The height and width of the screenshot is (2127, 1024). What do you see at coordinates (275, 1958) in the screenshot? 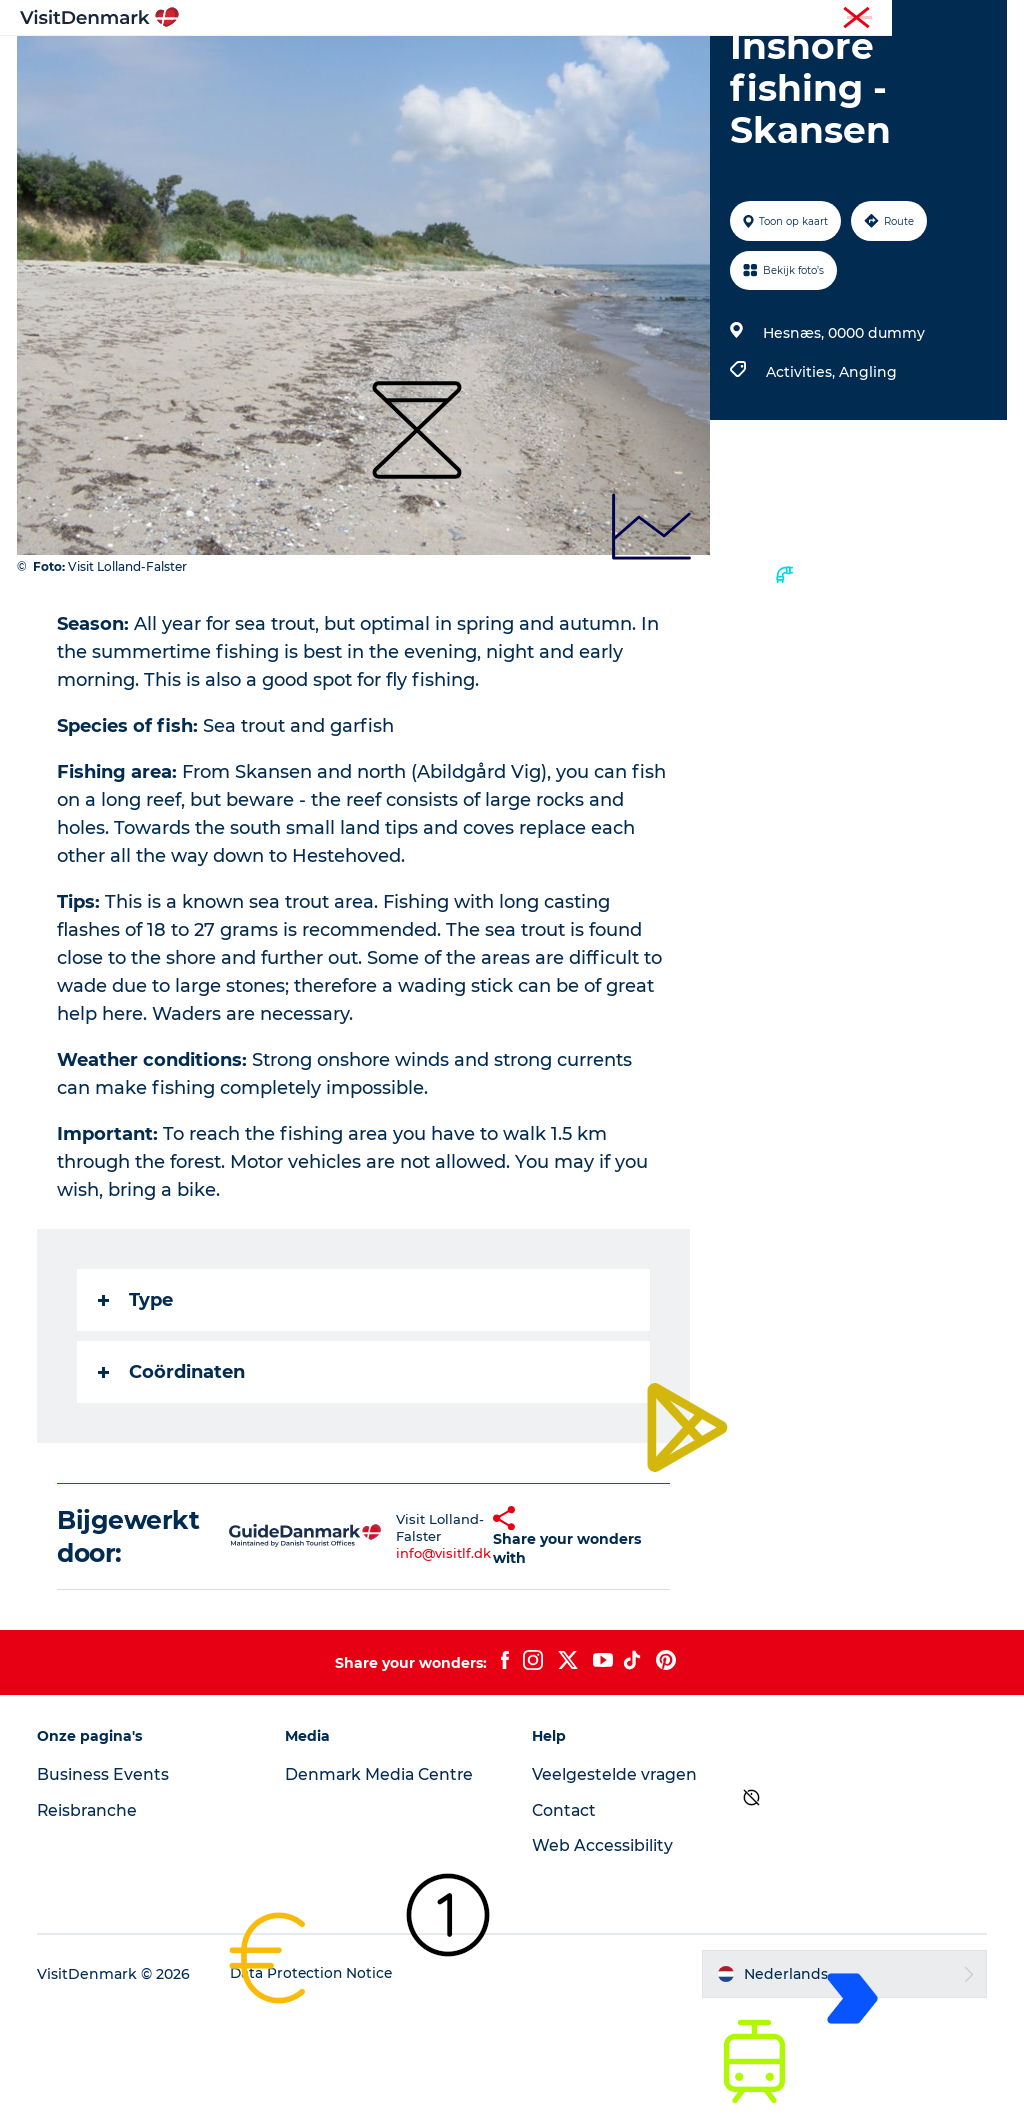
I see `view or select euro currency` at bounding box center [275, 1958].